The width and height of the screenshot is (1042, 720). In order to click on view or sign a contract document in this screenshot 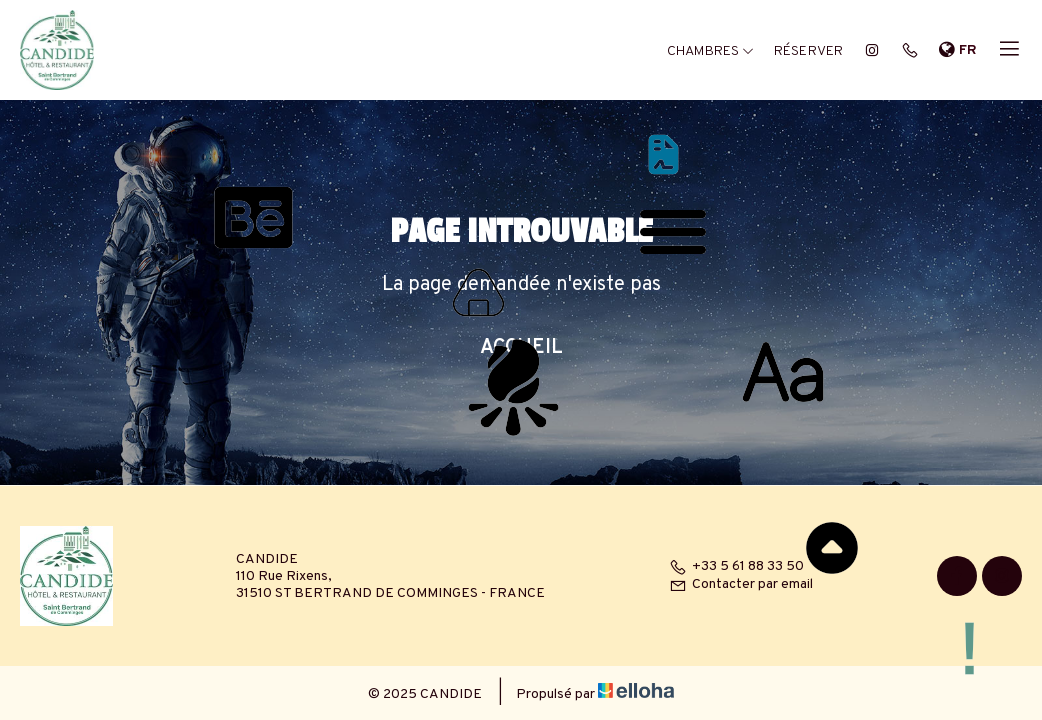, I will do `click(663, 154)`.